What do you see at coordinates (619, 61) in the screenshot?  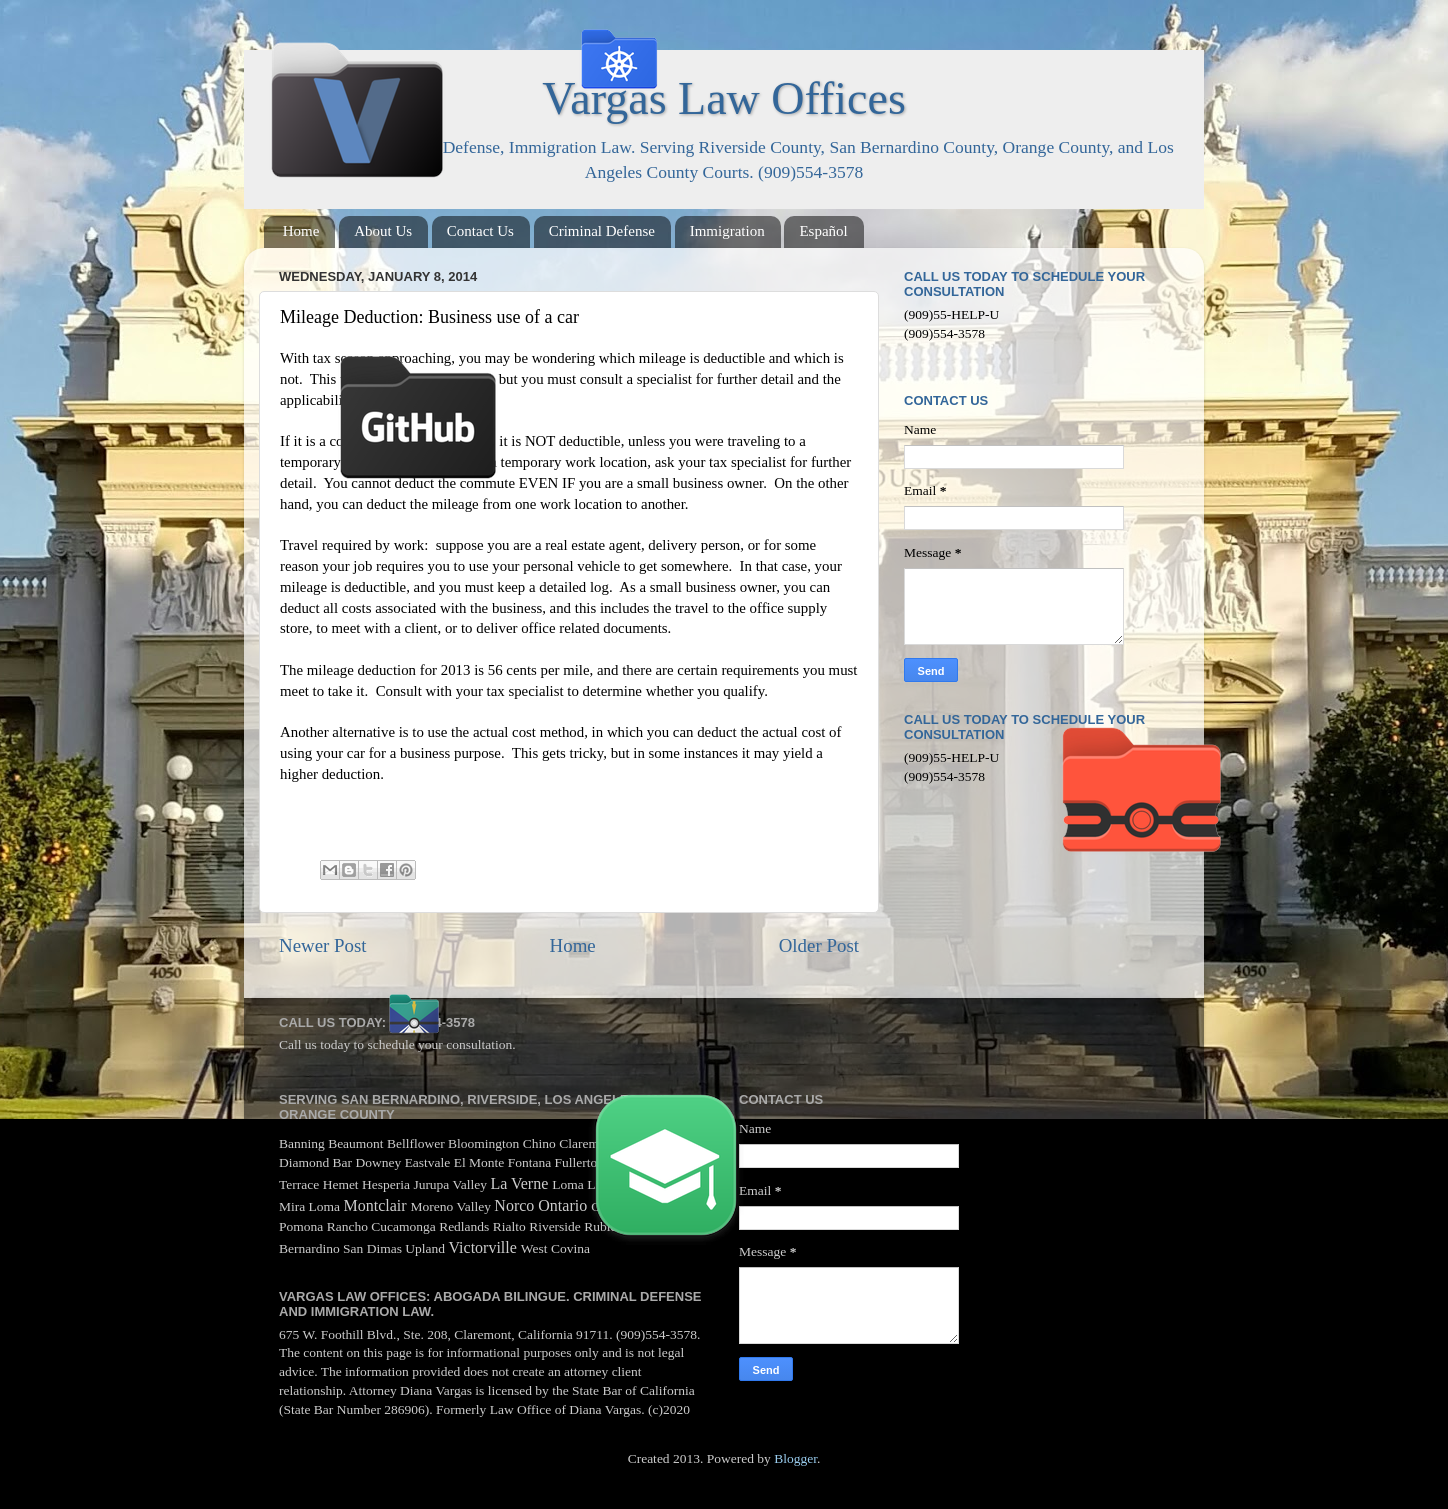 I see `open kubernetes project files` at bounding box center [619, 61].